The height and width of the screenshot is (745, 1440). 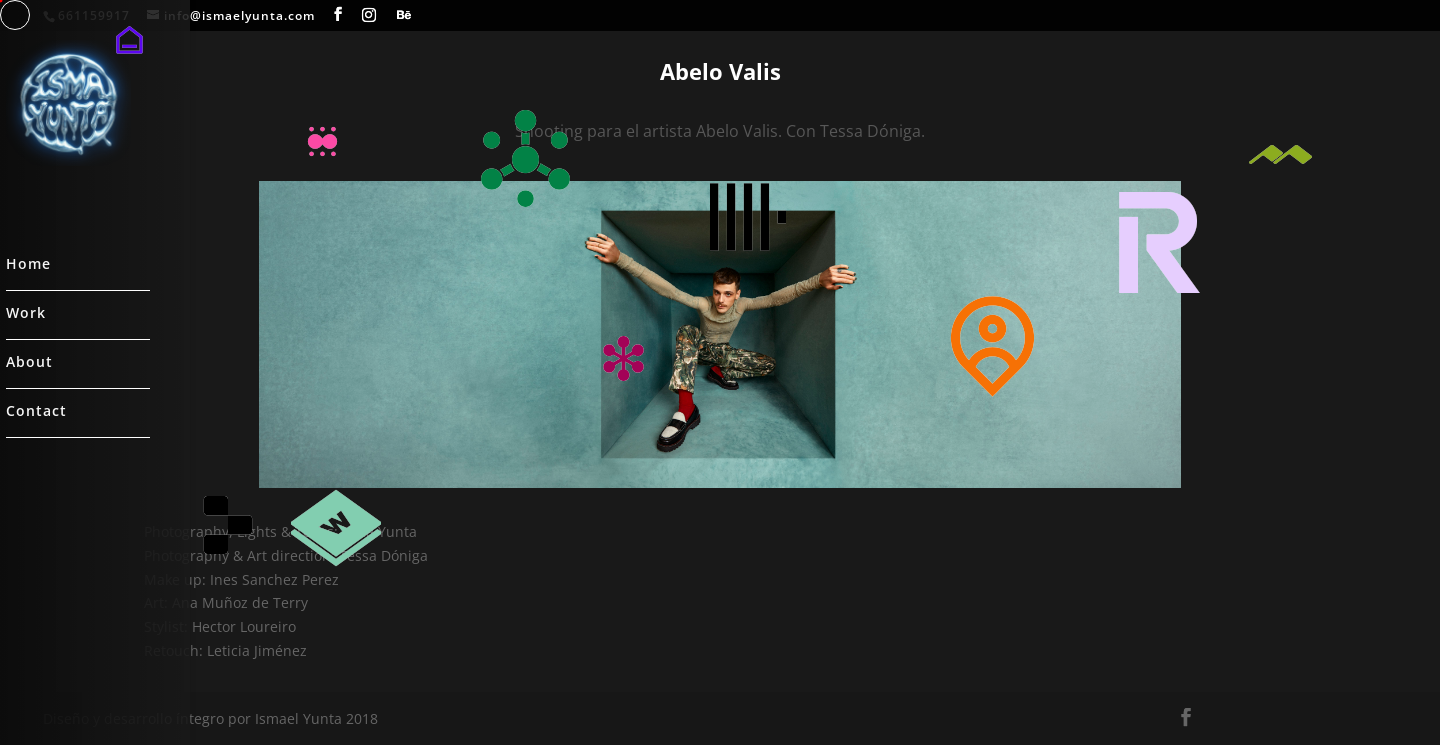 I want to click on dovecot email server logo, so click(x=1280, y=154).